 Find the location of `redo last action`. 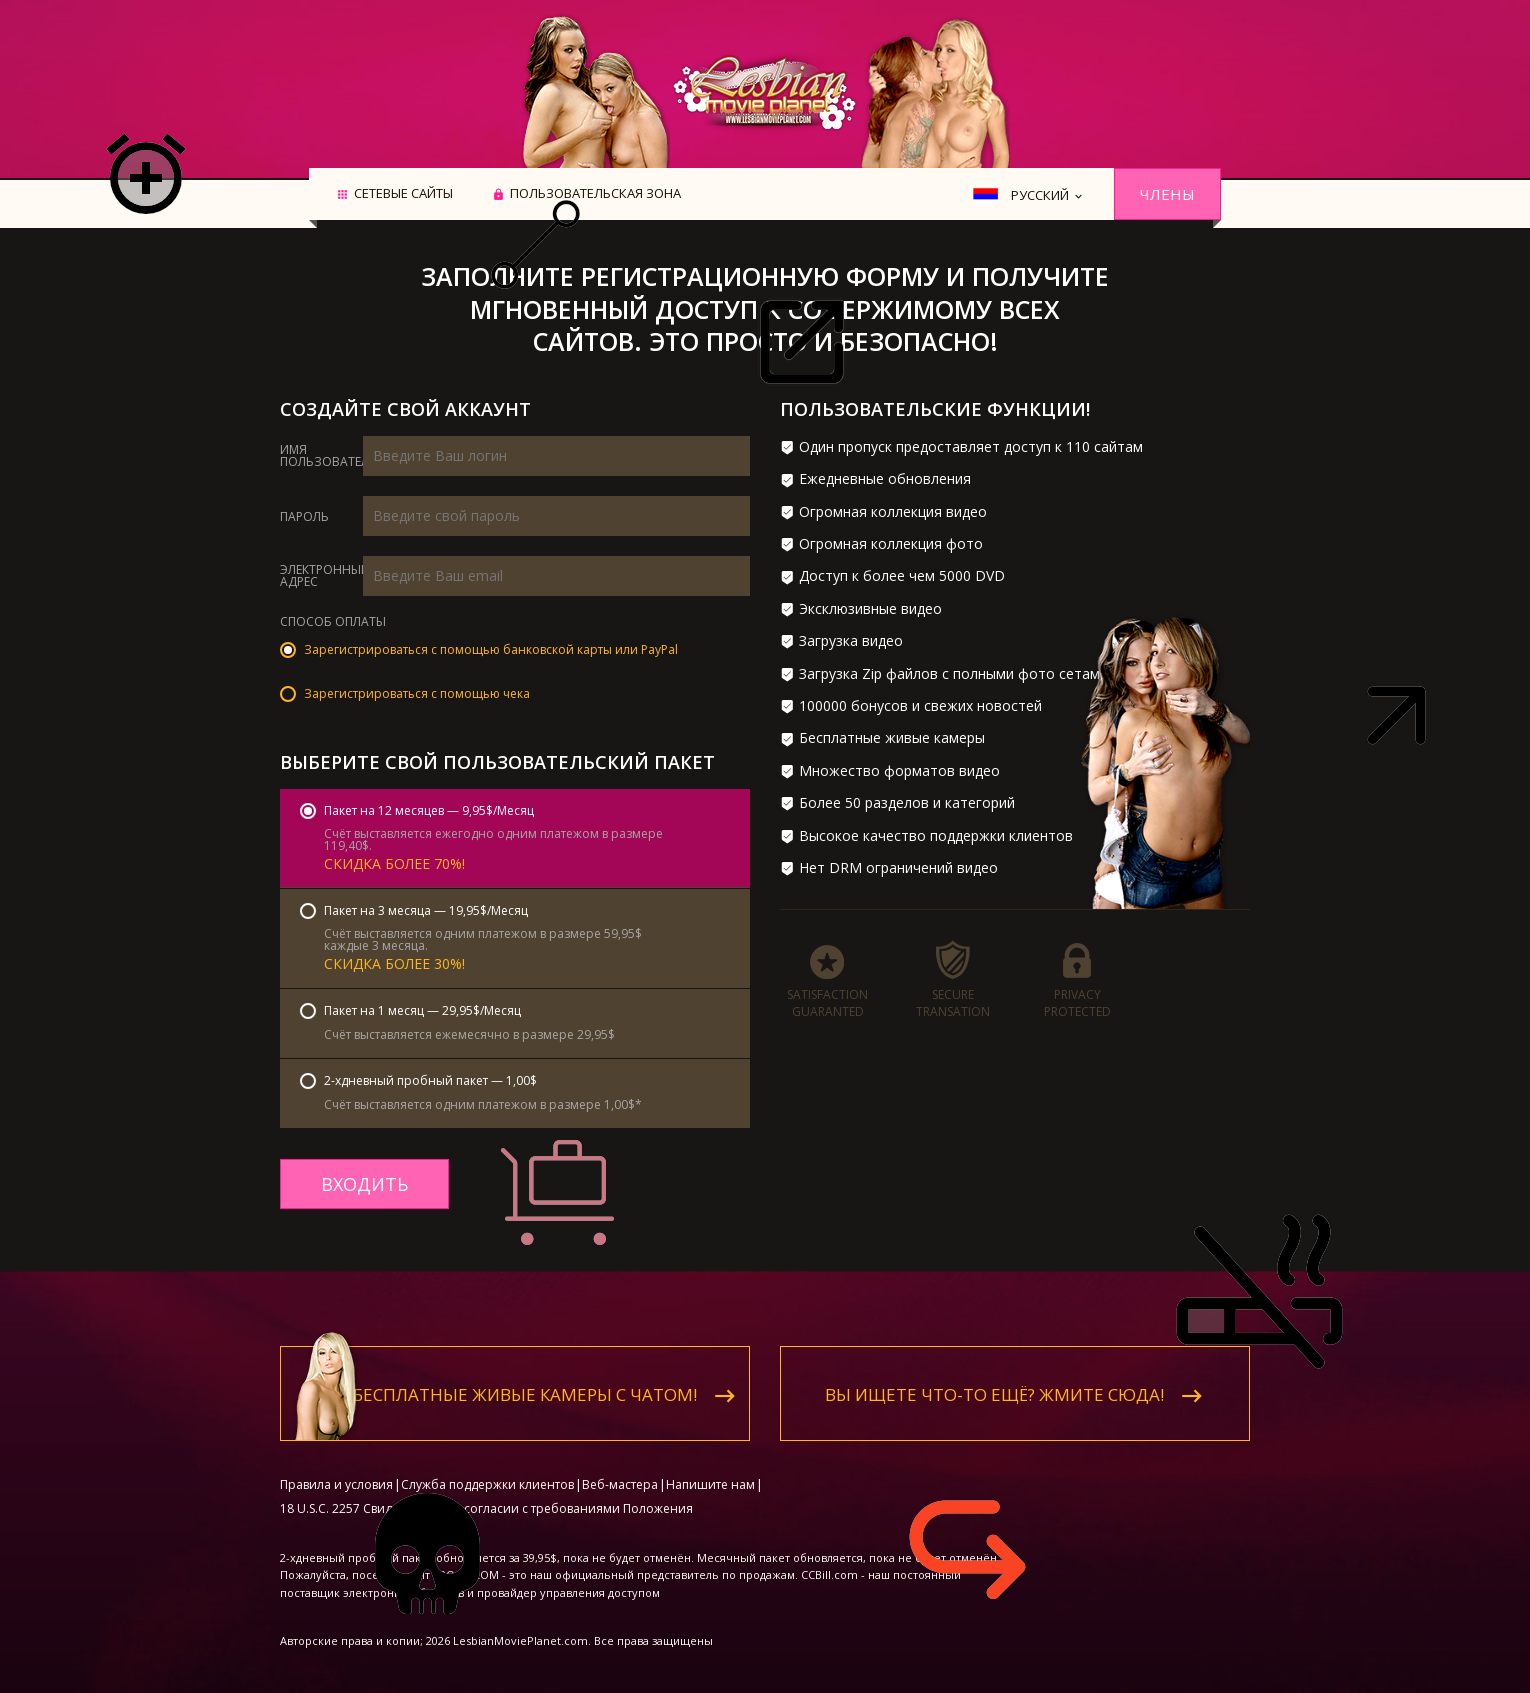

redo last action is located at coordinates (967, 1545).